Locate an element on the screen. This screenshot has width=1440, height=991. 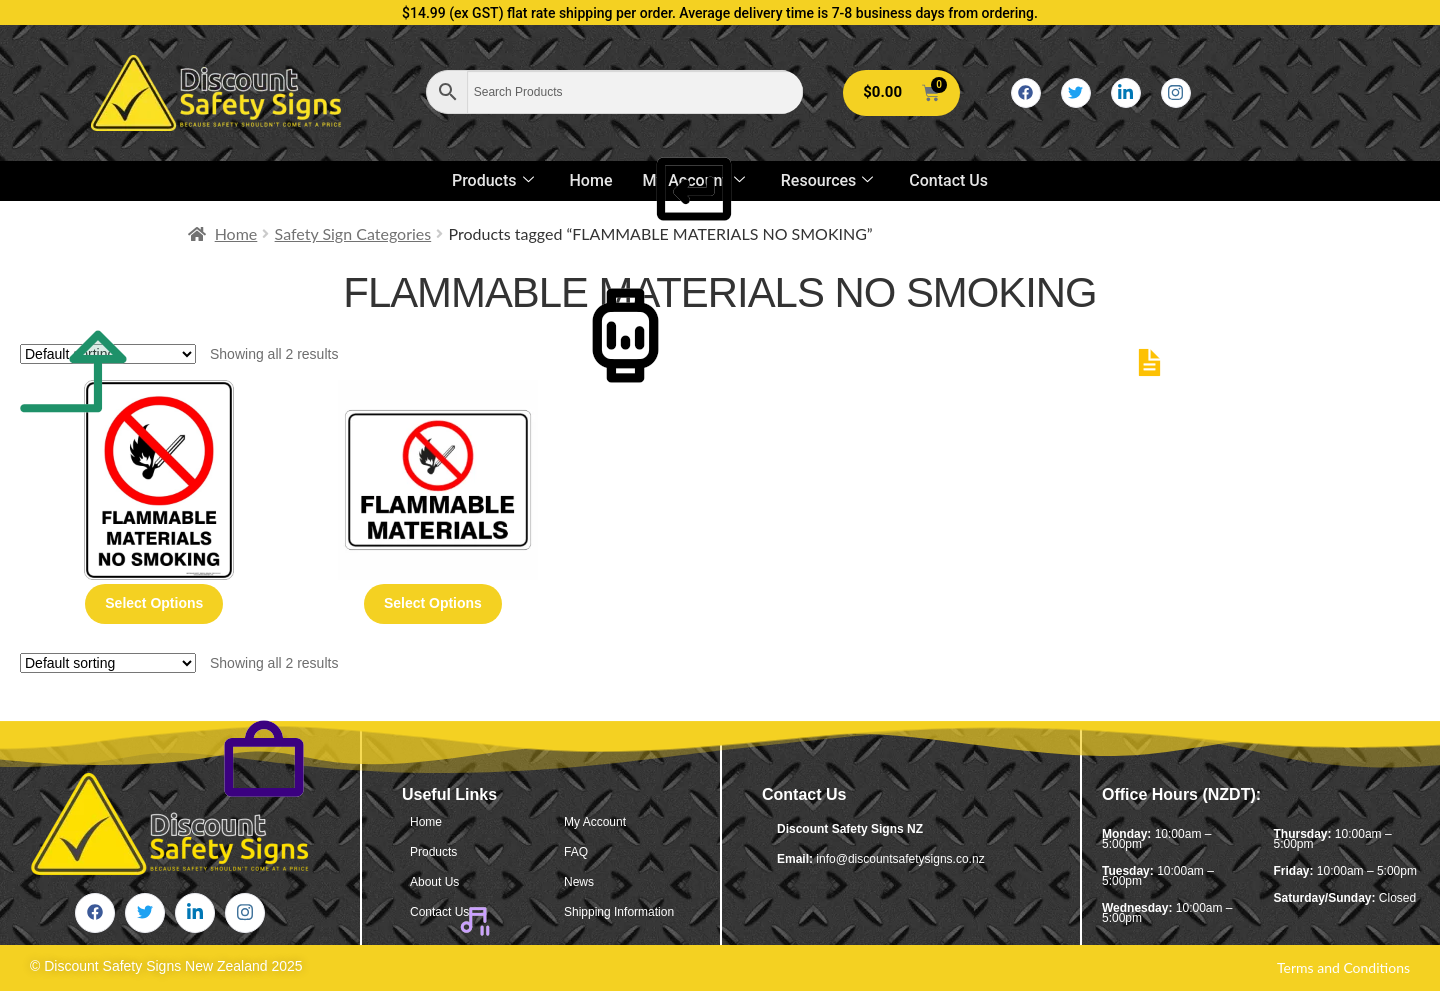
view document details is located at coordinates (1149, 362).